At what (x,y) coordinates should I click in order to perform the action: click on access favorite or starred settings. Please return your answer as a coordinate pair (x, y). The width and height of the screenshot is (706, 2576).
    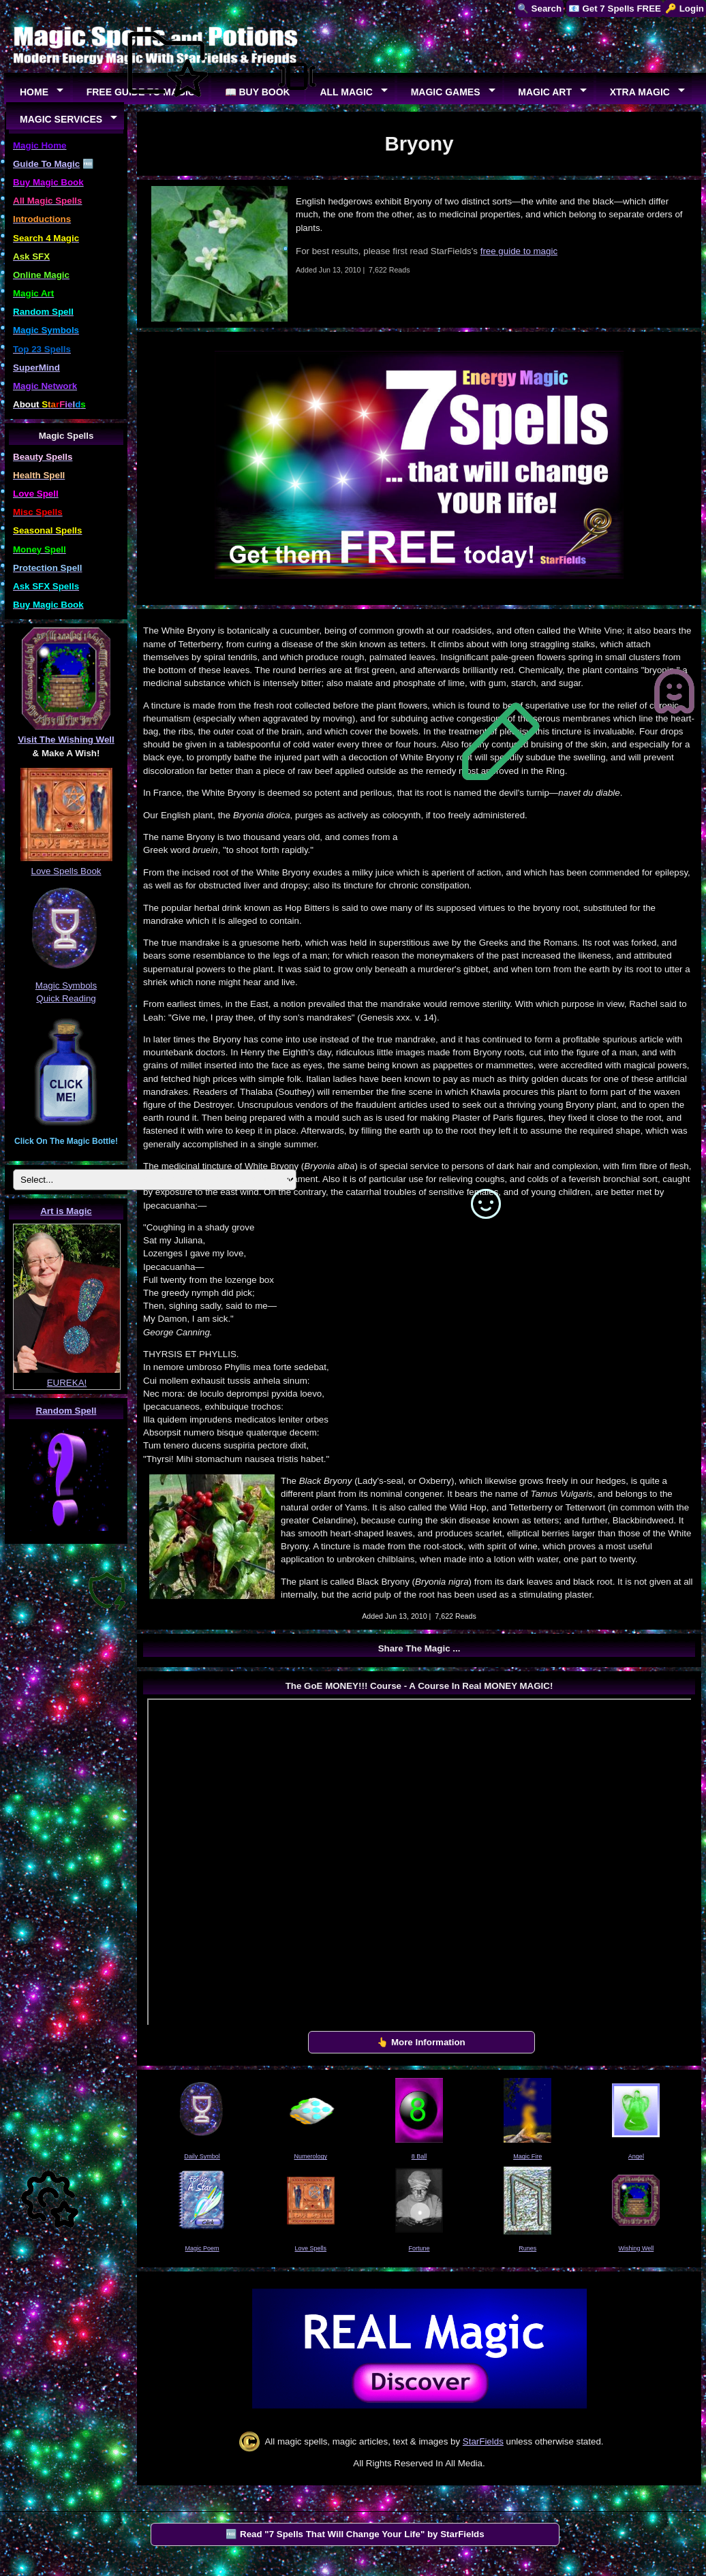
    Looking at the image, I should click on (48, 2198).